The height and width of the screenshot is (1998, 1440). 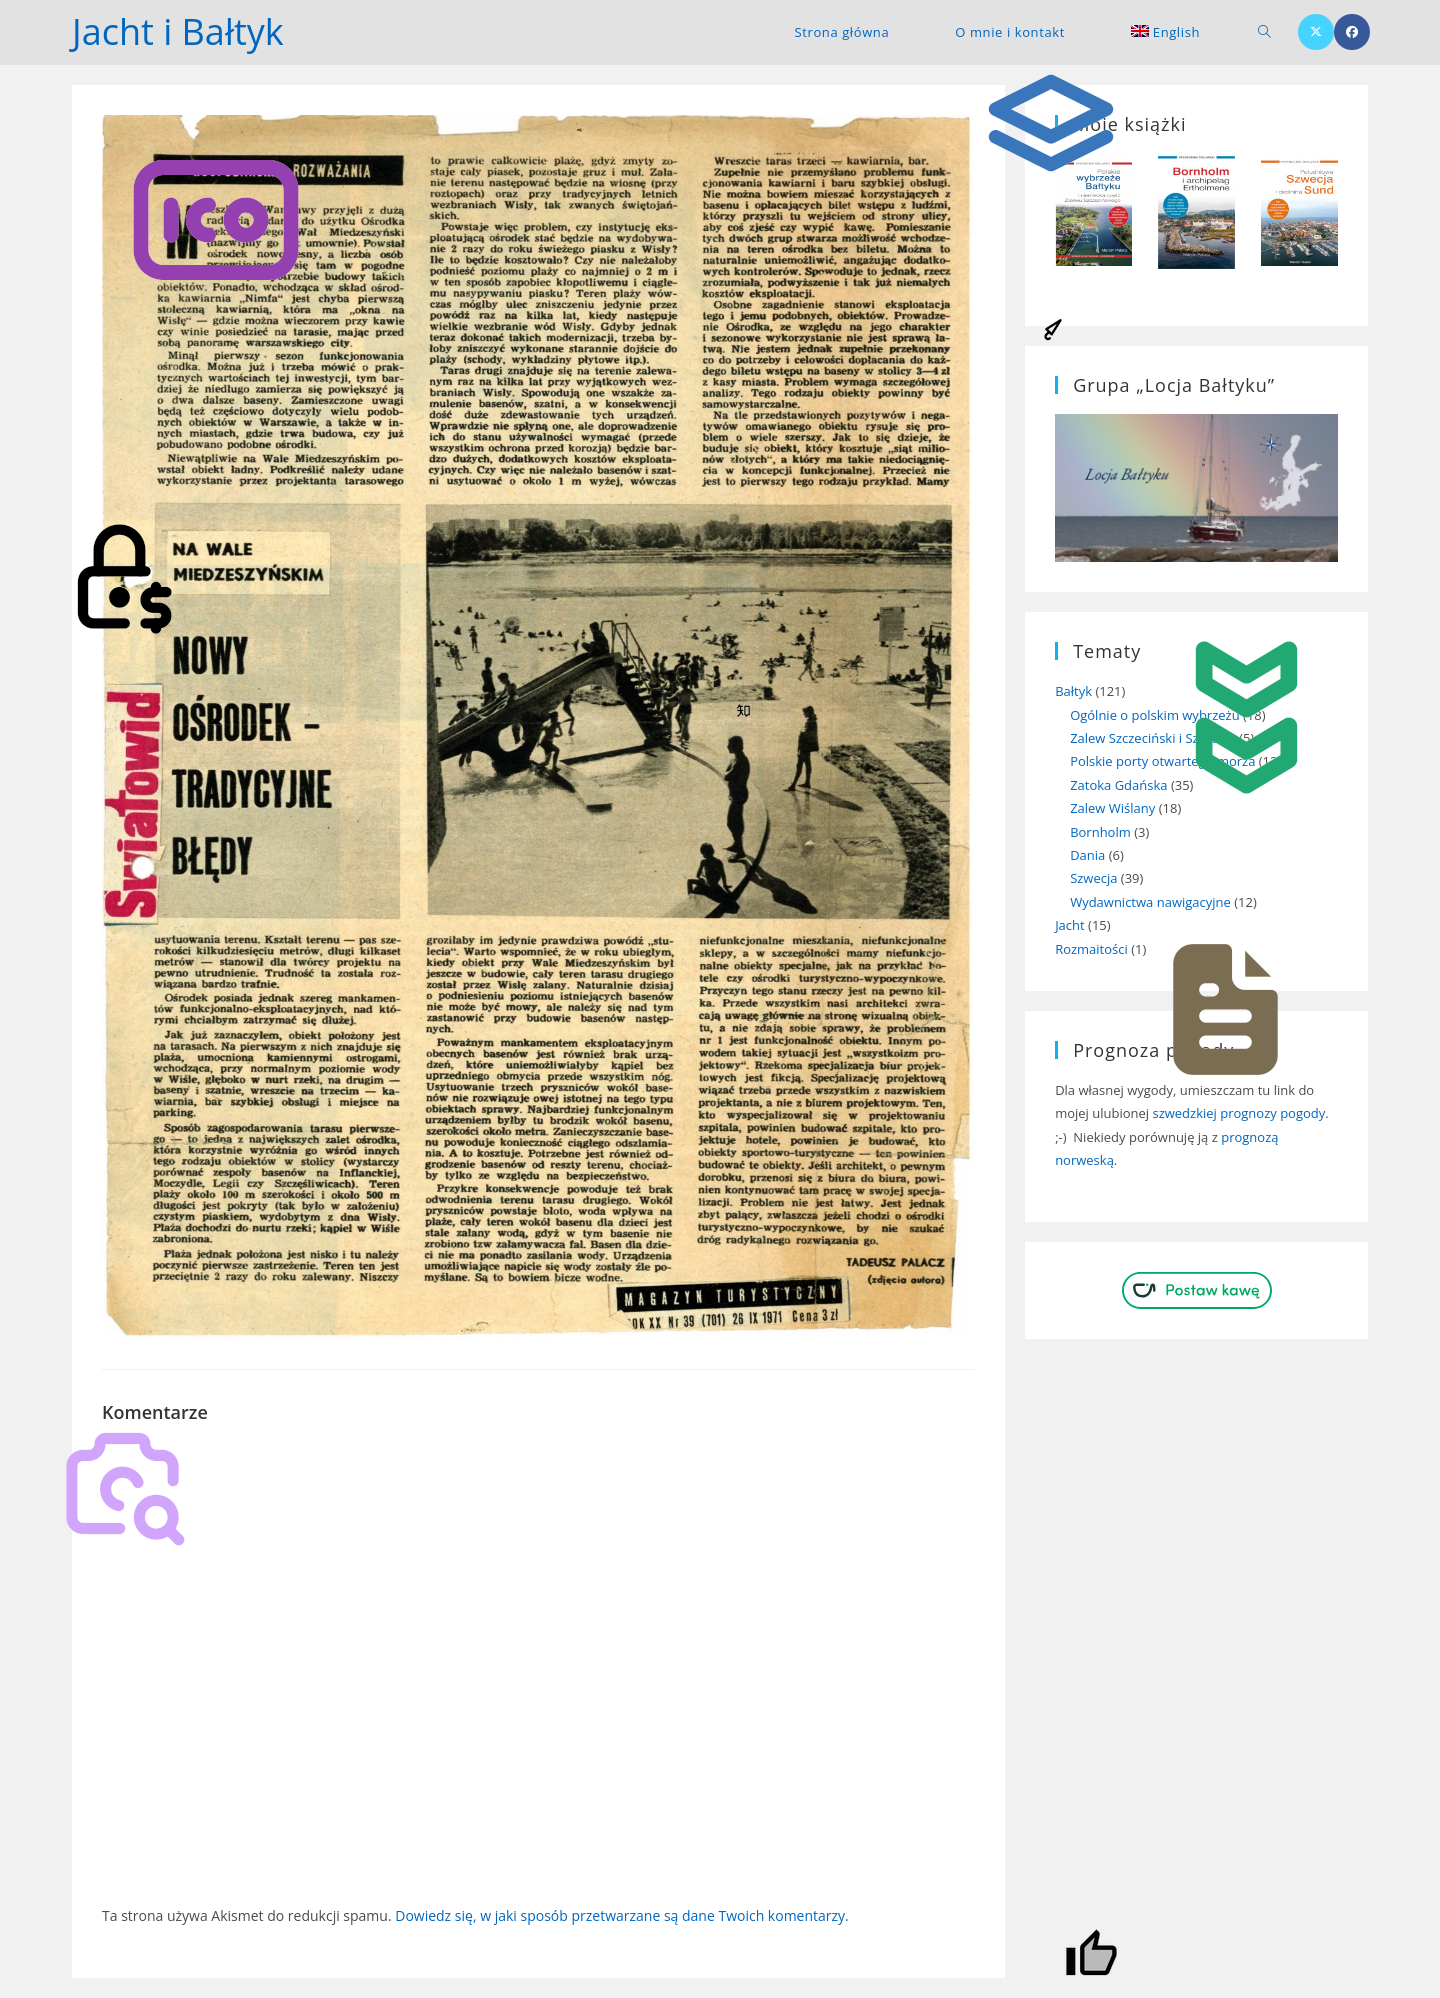 What do you see at coordinates (1051, 123) in the screenshot?
I see `view layers or stacked content` at bounding box center [1051, 123].